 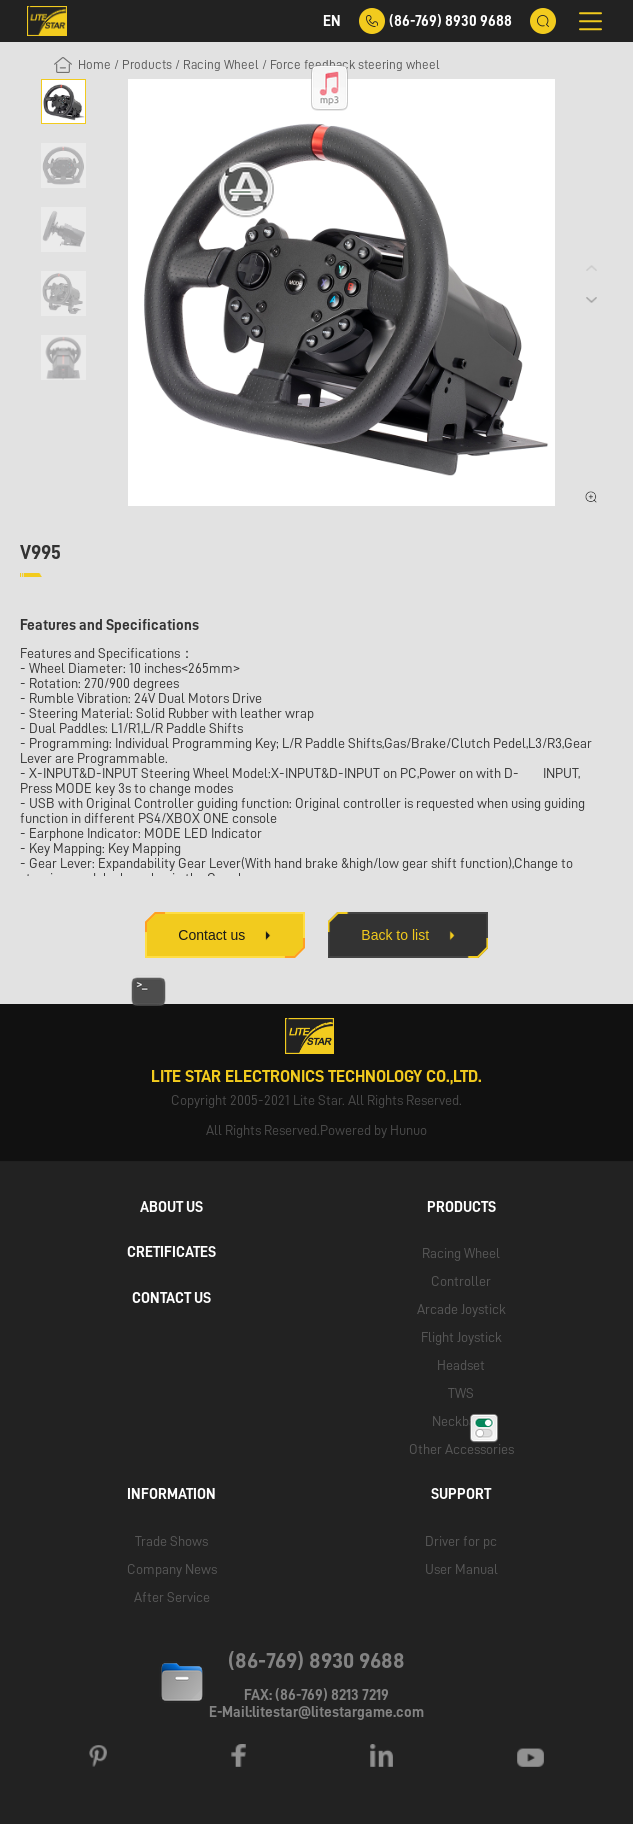 I want to click on open the terminal or command line, so click(x=148, y=991).